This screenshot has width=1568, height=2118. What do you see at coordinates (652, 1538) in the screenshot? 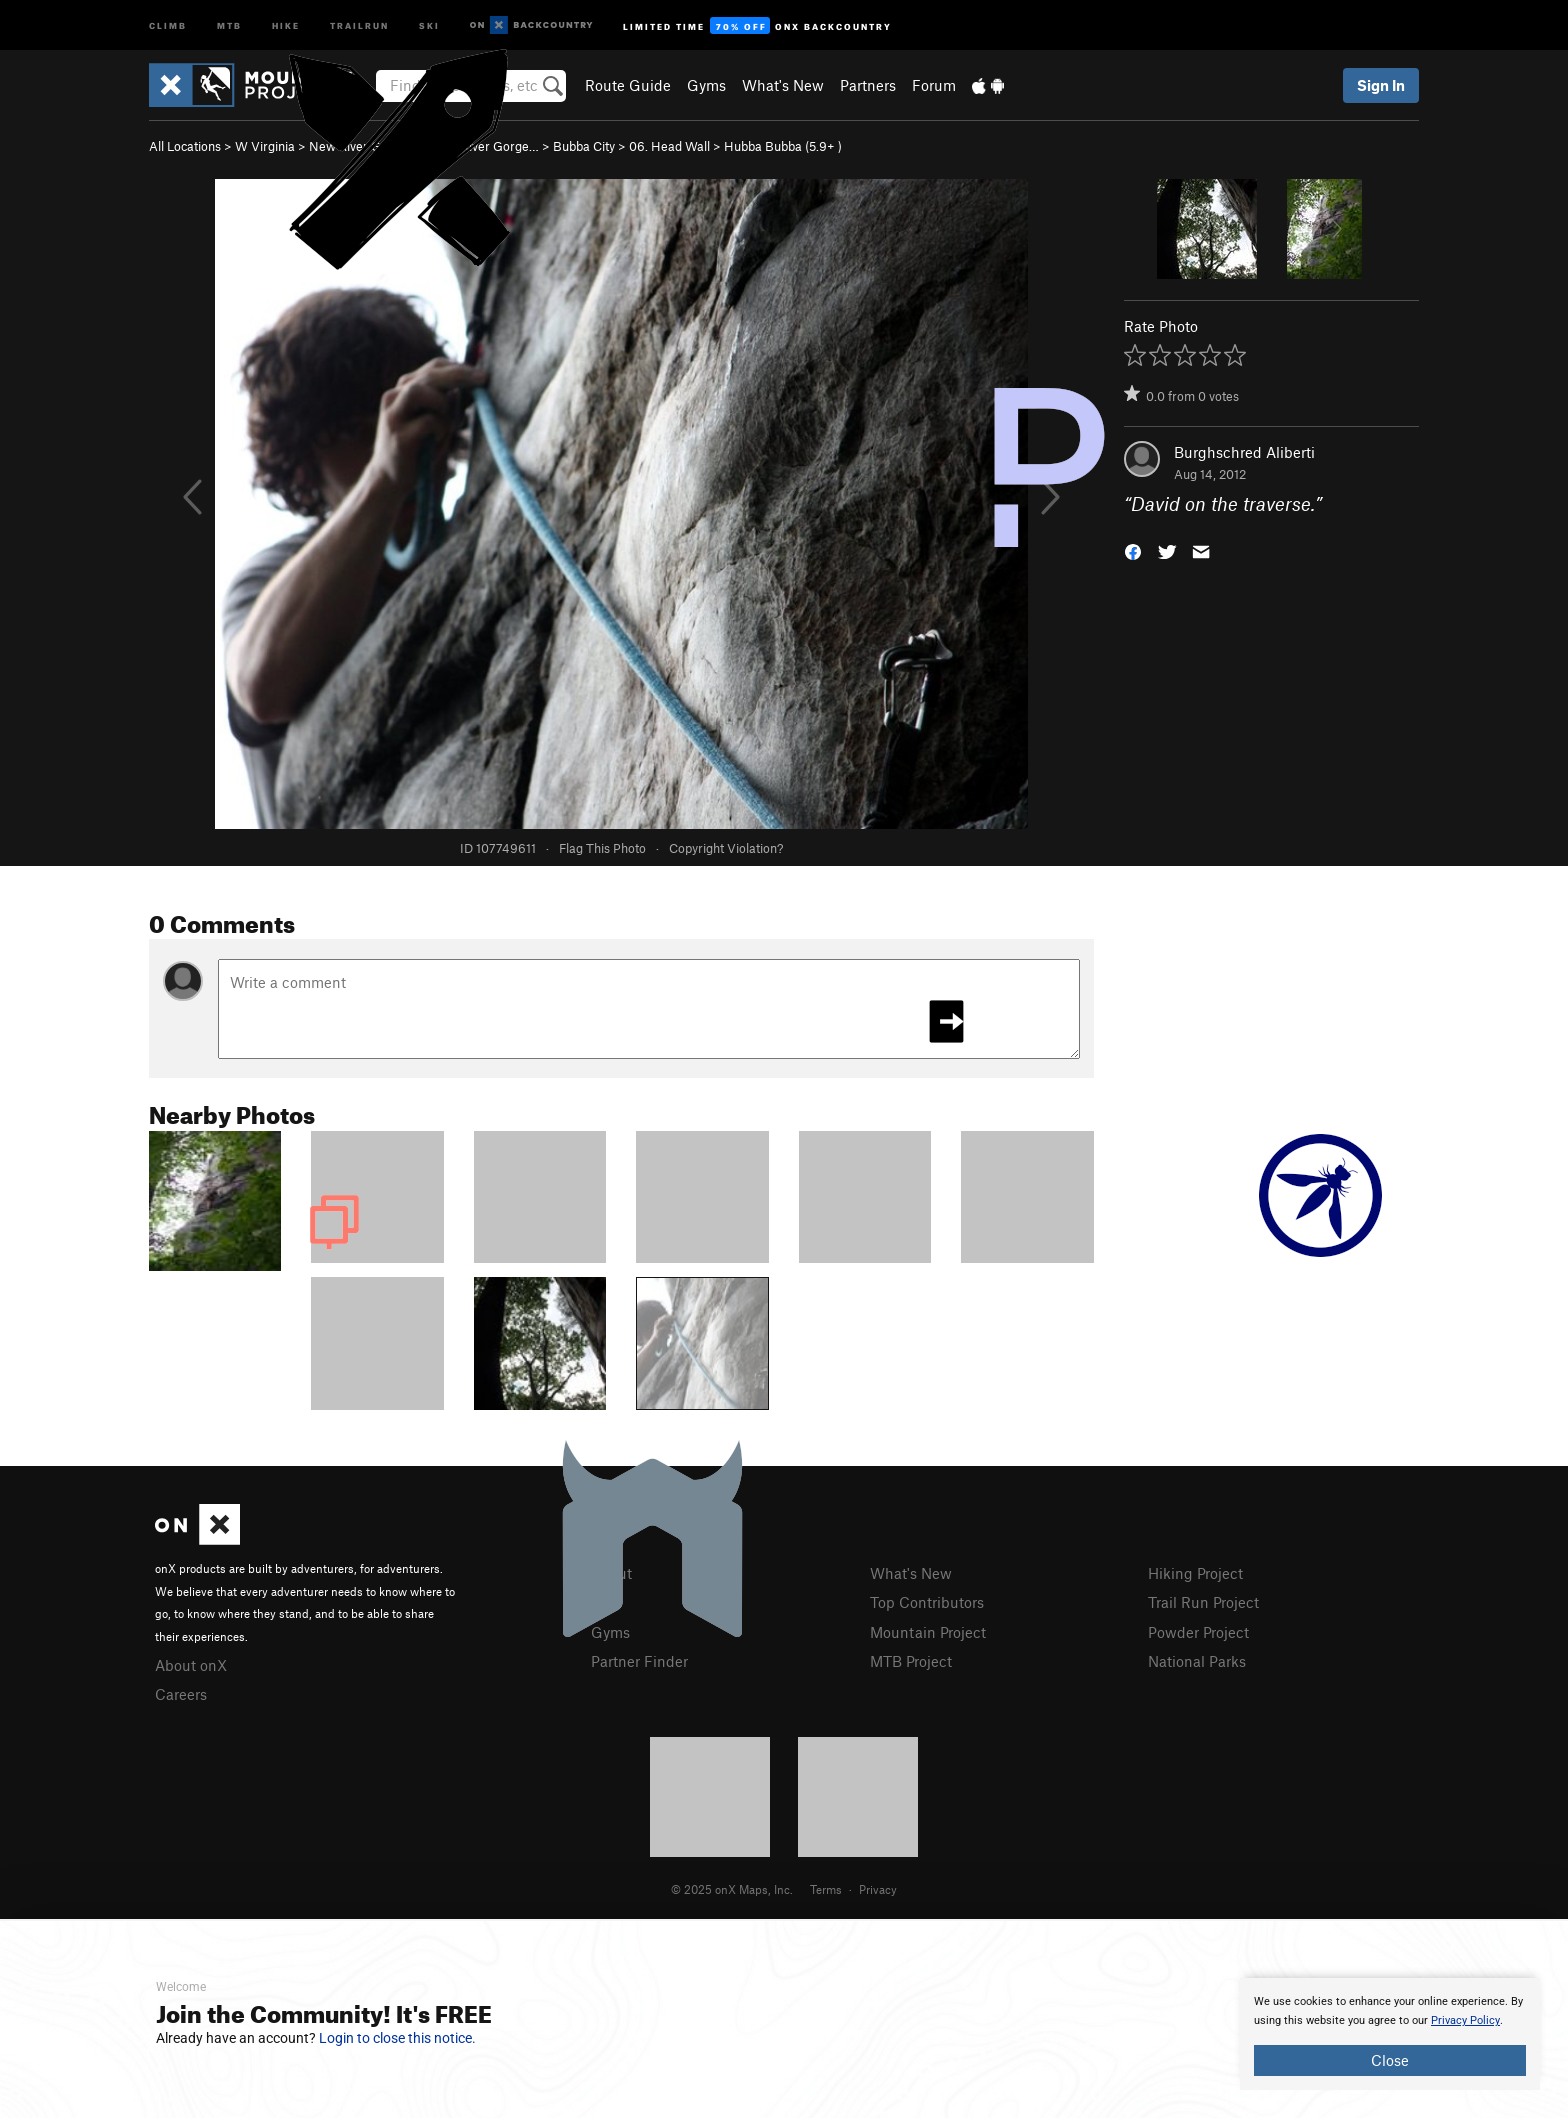
I see `nodemon development tool logo` at bounding box center [652, 1538].